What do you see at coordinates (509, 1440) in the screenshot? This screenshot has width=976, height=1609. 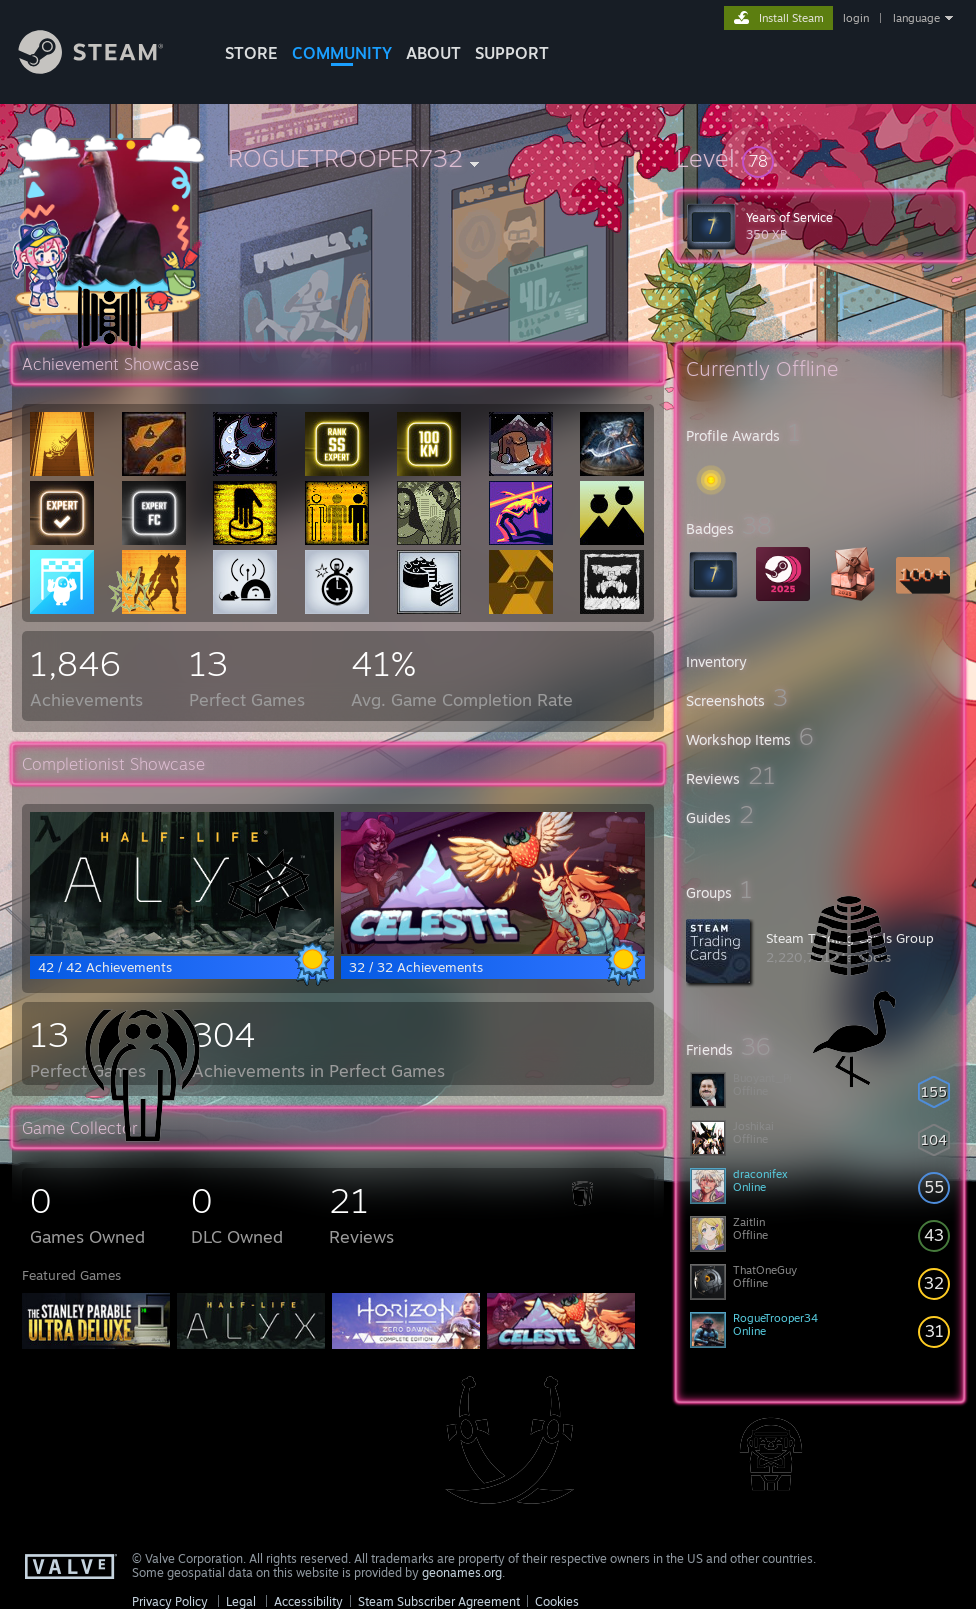 I see `activate whirlwind or spinning attack ability` at bounding box center [509, 1440].